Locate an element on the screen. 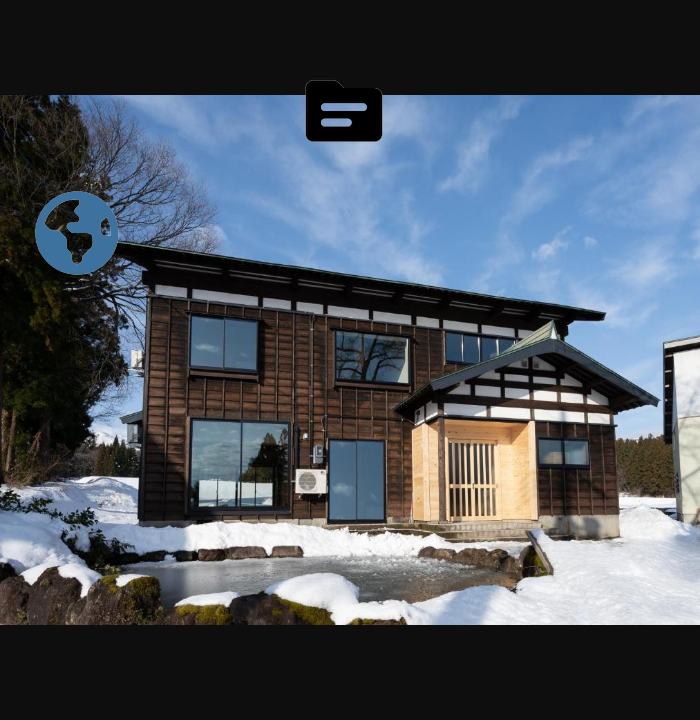  switch to global or worldwide settings is located at coordinates (77, 233).